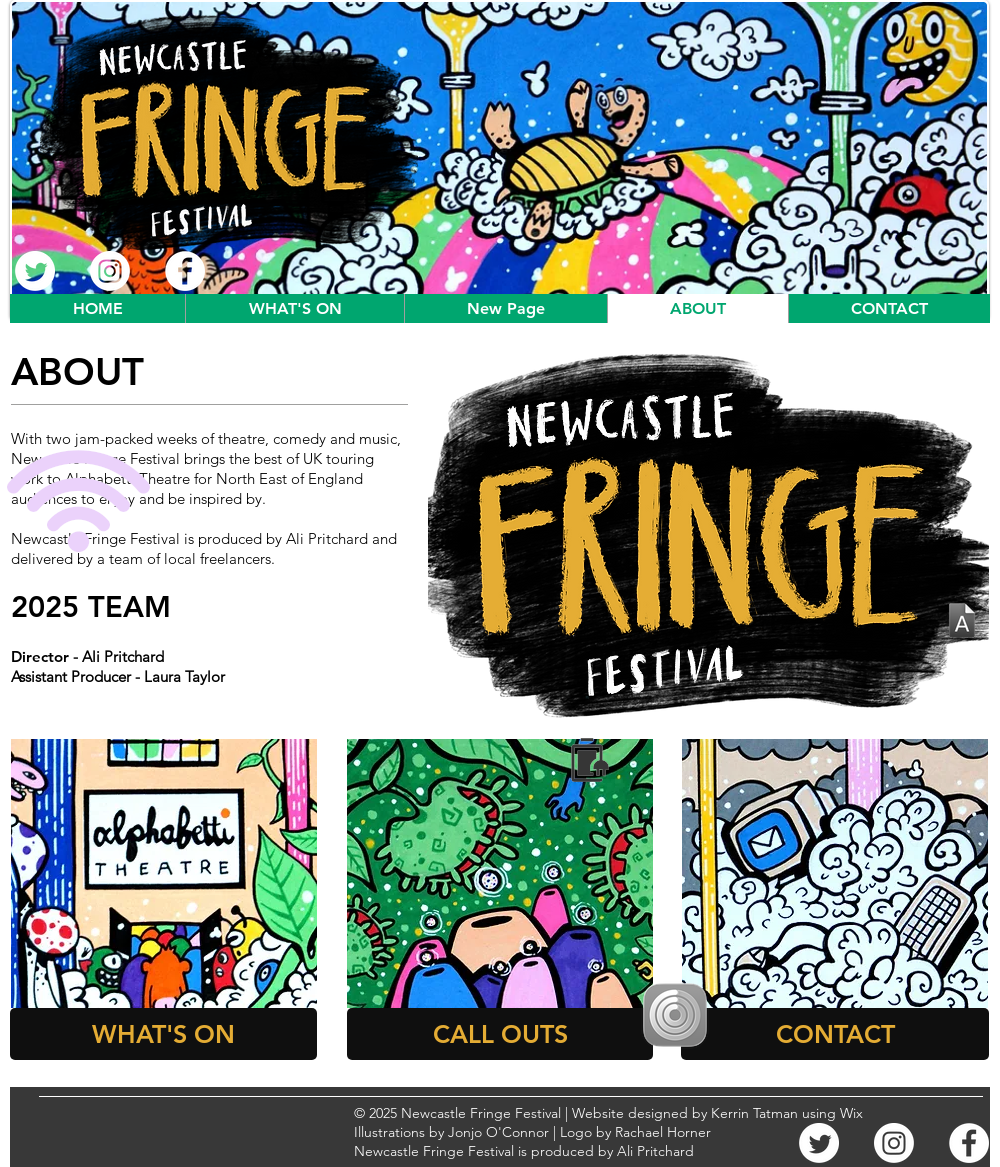 This screenshot has width=1000, height=1167. I want to click on view battery and power management settings, so click(587, 760).